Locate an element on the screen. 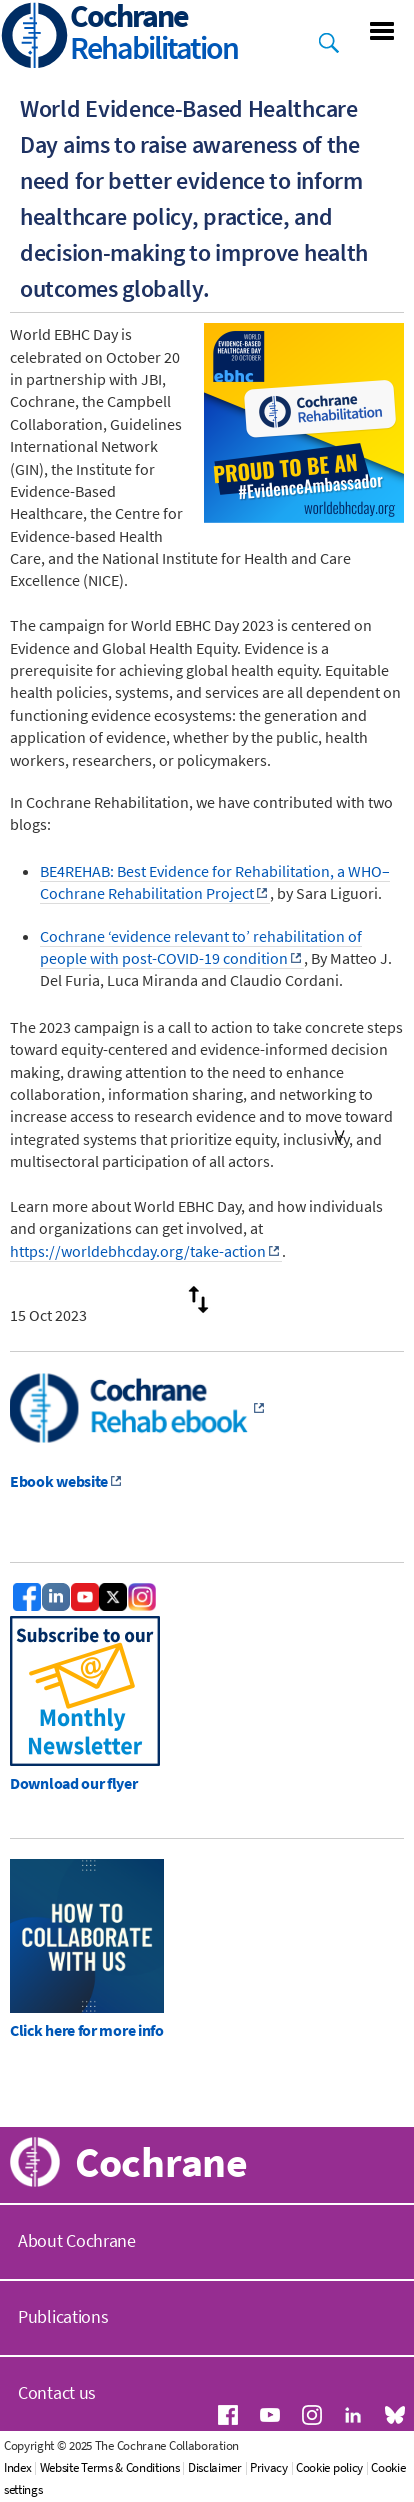  indicates items starting with the letter V is located at coordinates (339, 1136).